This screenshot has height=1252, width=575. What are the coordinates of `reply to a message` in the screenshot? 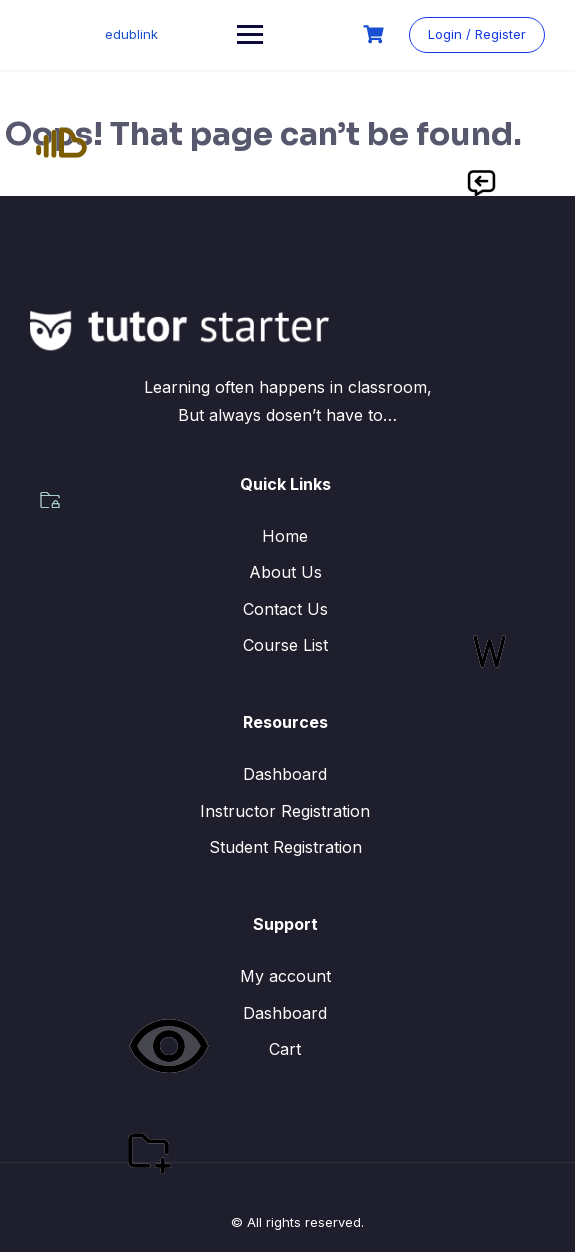 It's located at (481, 182).